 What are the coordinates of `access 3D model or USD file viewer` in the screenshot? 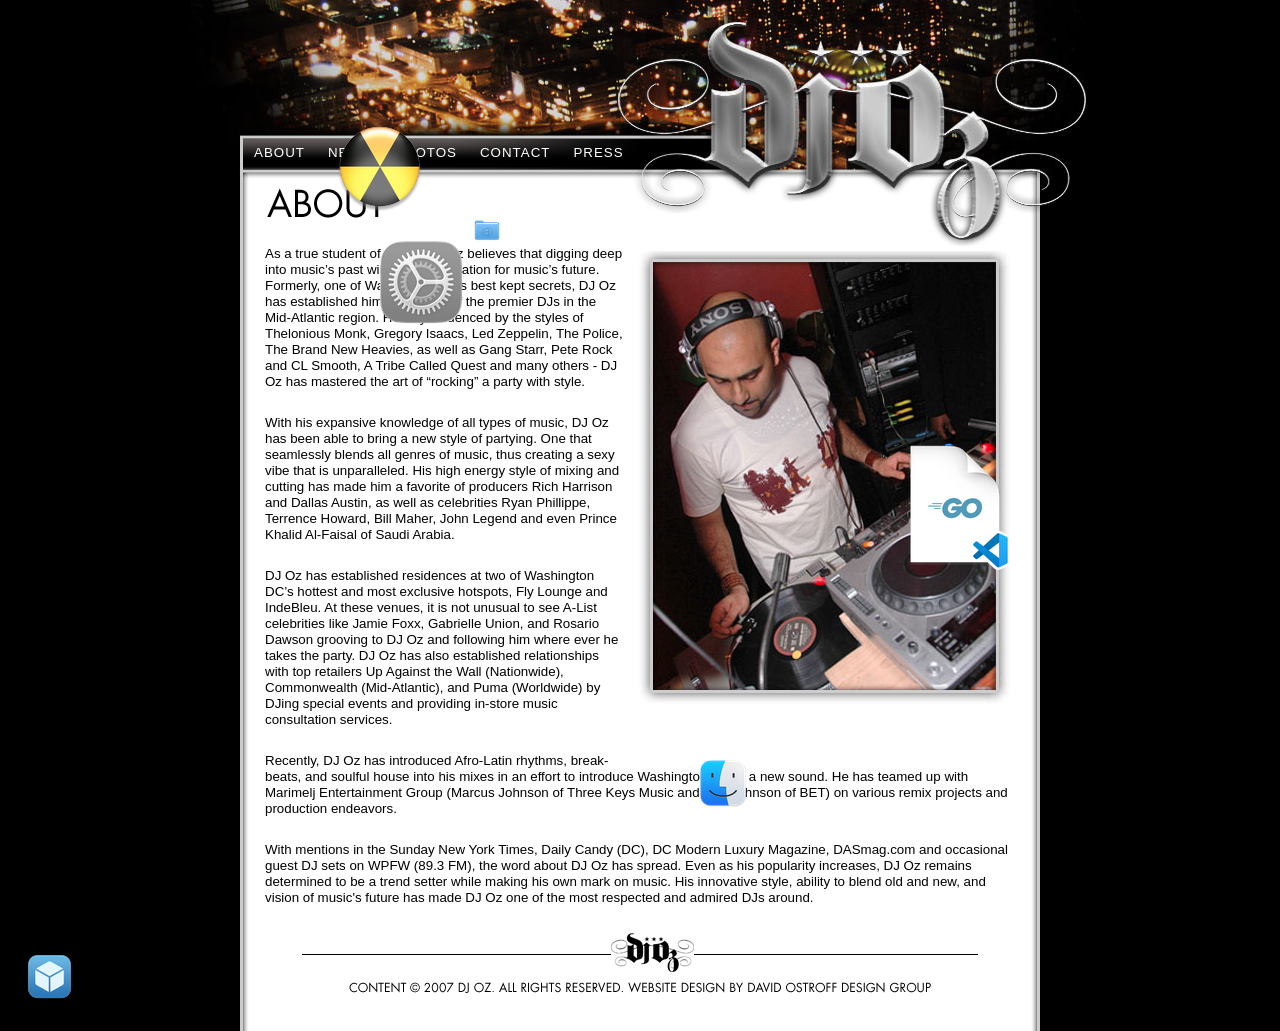 It's located at (49, 976).